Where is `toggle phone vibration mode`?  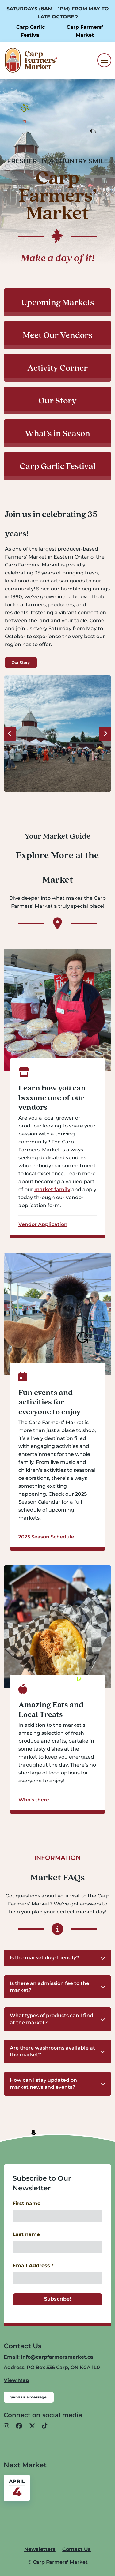
toggle phone vibration mode is located at coordinates (93, 131).